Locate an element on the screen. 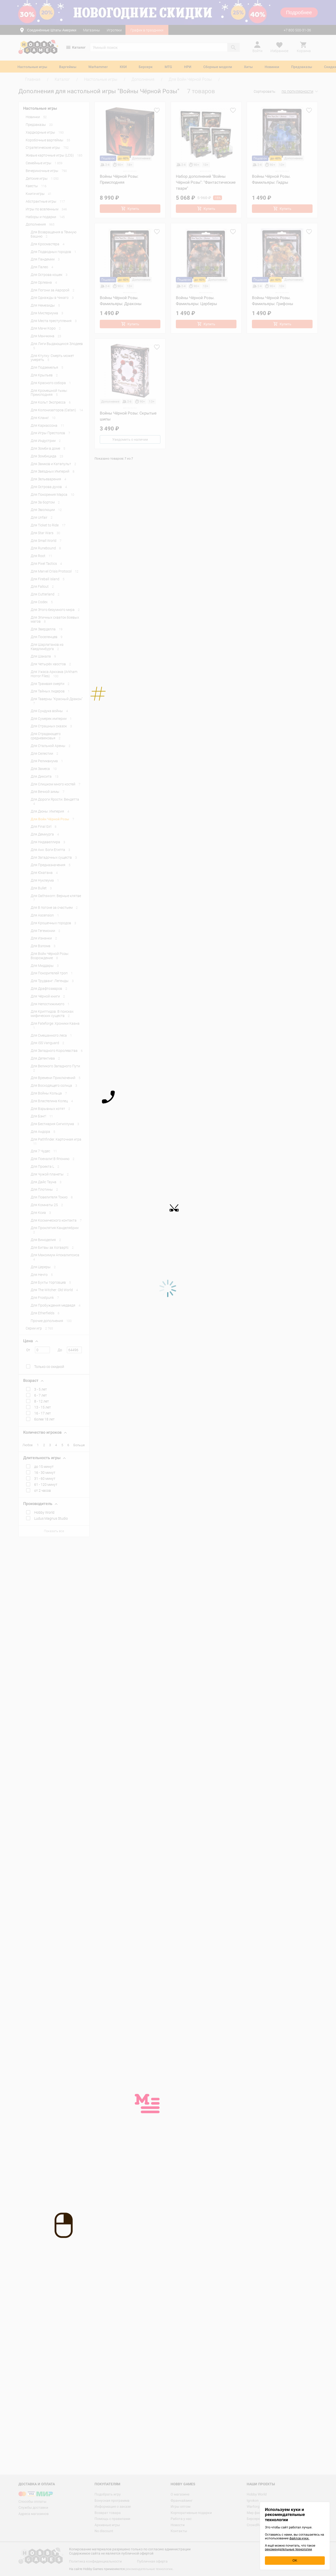 The height and width of the screenshot is (2576, 336). read article on medium is located at coordinates (147, 2103).